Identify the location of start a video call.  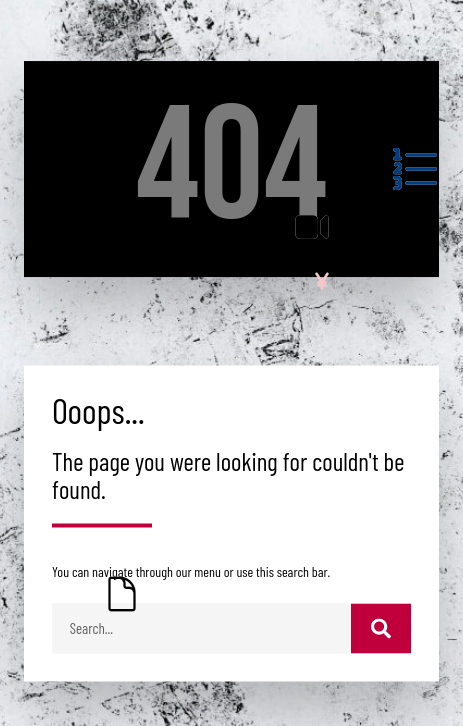
(312, 227).